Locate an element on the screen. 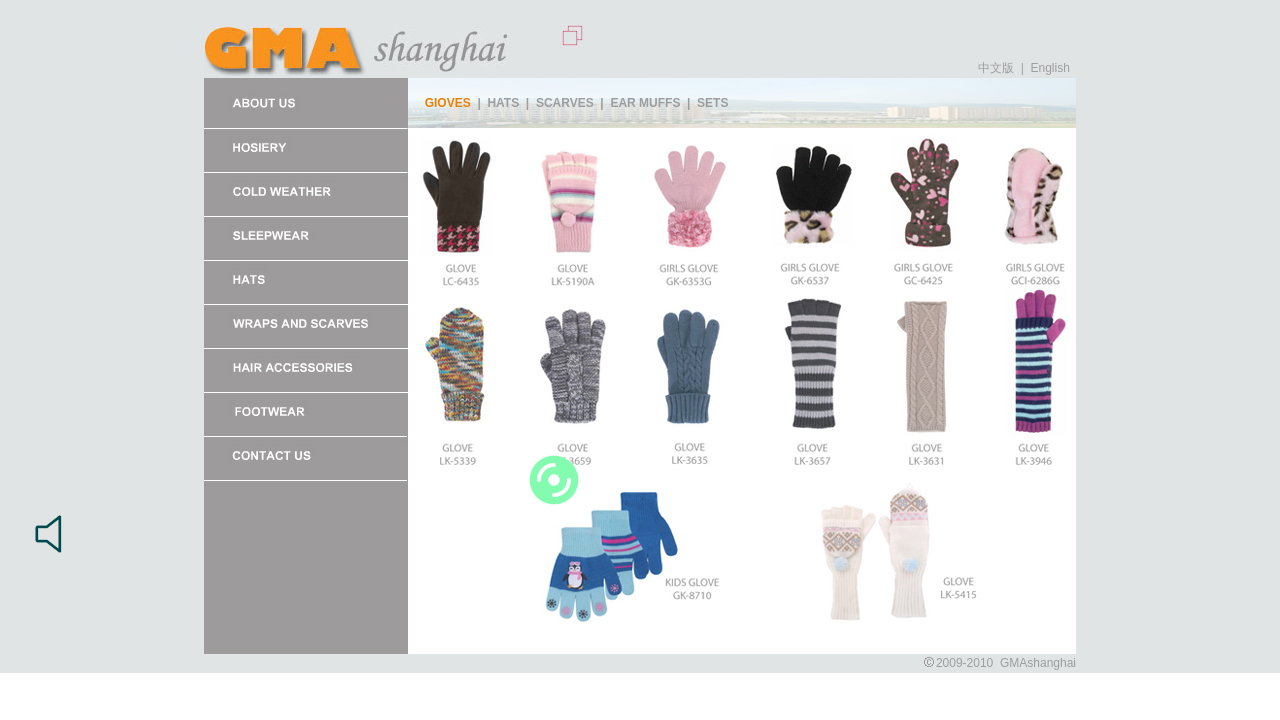  copy to clipboard is located at coordinates (572, 35).